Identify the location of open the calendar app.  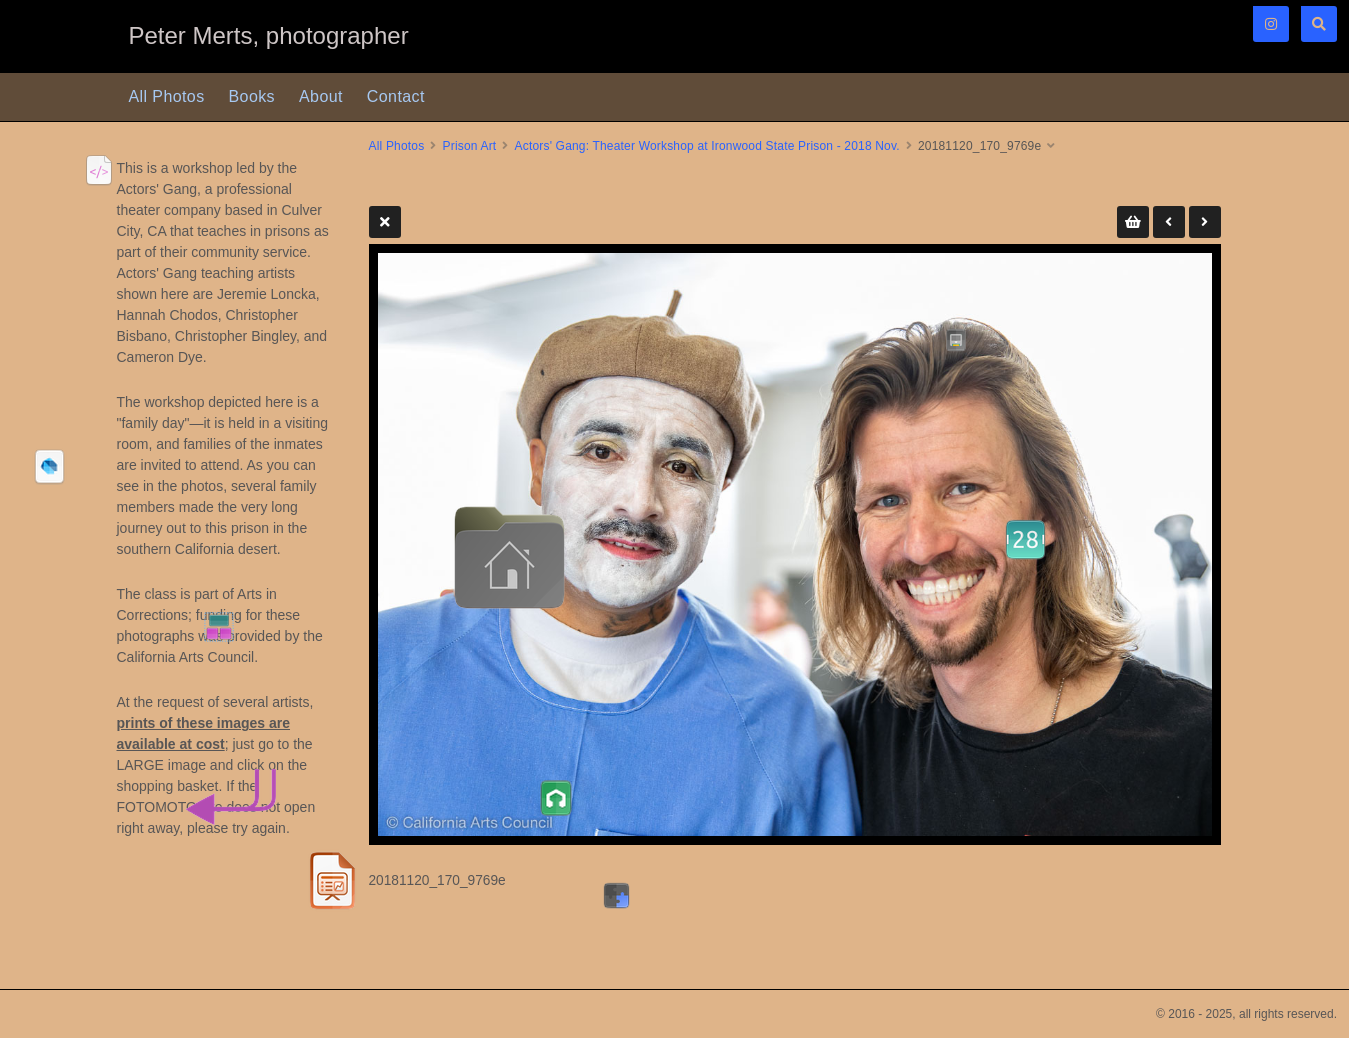
(1025, 539).